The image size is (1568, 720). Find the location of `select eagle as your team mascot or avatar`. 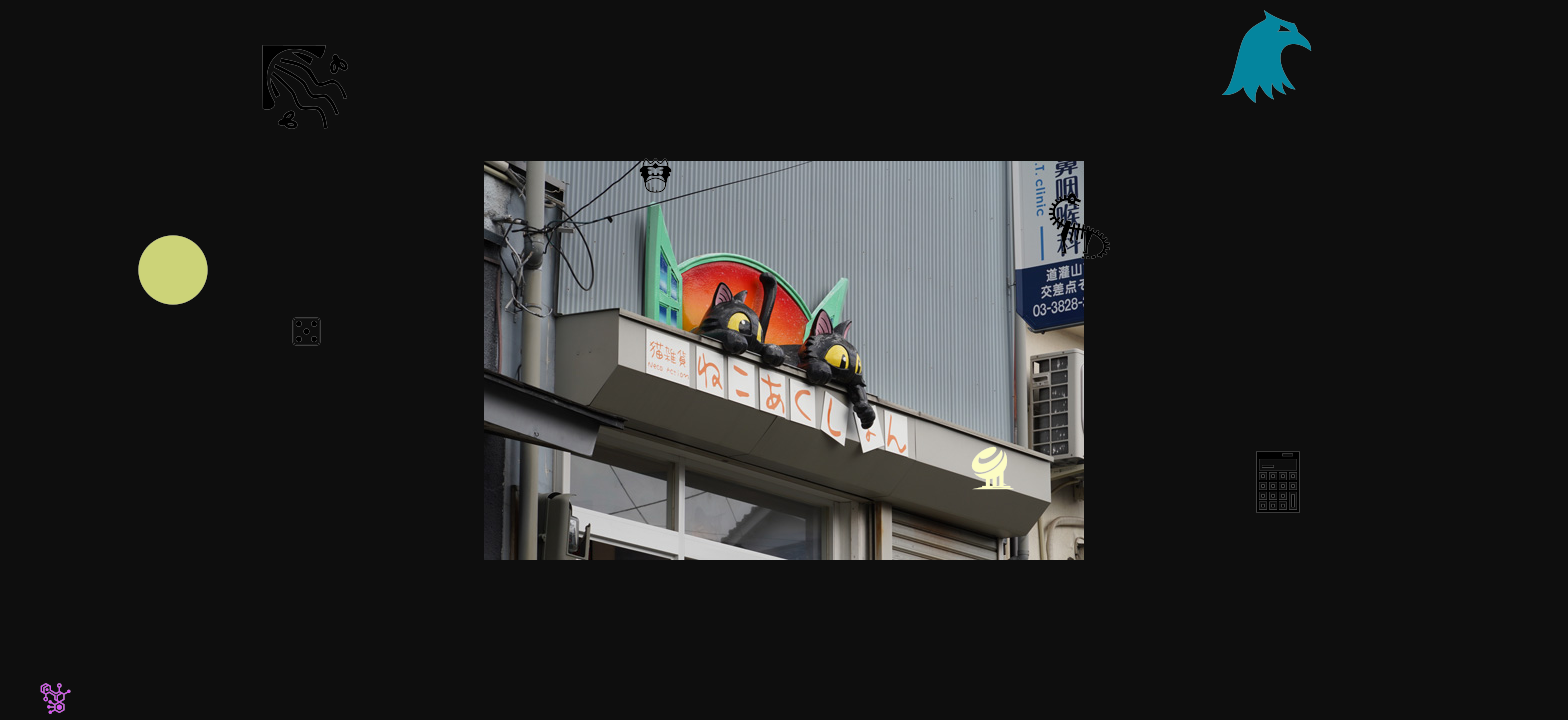

select eagle as your team mascot or avatar is located at coordinates (1266, 56).